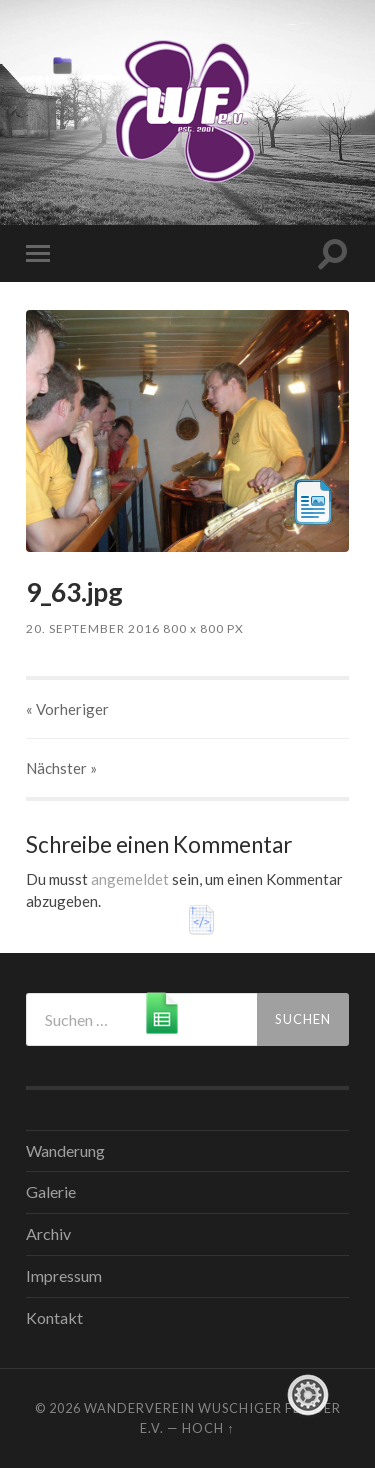 Image resolution: width=375 pixels, height=1468 pixels. What do you see at coordinates (313, 502) in the screenshot?
I see `open a libreoffice writer document` at bounding box center [313, 502].